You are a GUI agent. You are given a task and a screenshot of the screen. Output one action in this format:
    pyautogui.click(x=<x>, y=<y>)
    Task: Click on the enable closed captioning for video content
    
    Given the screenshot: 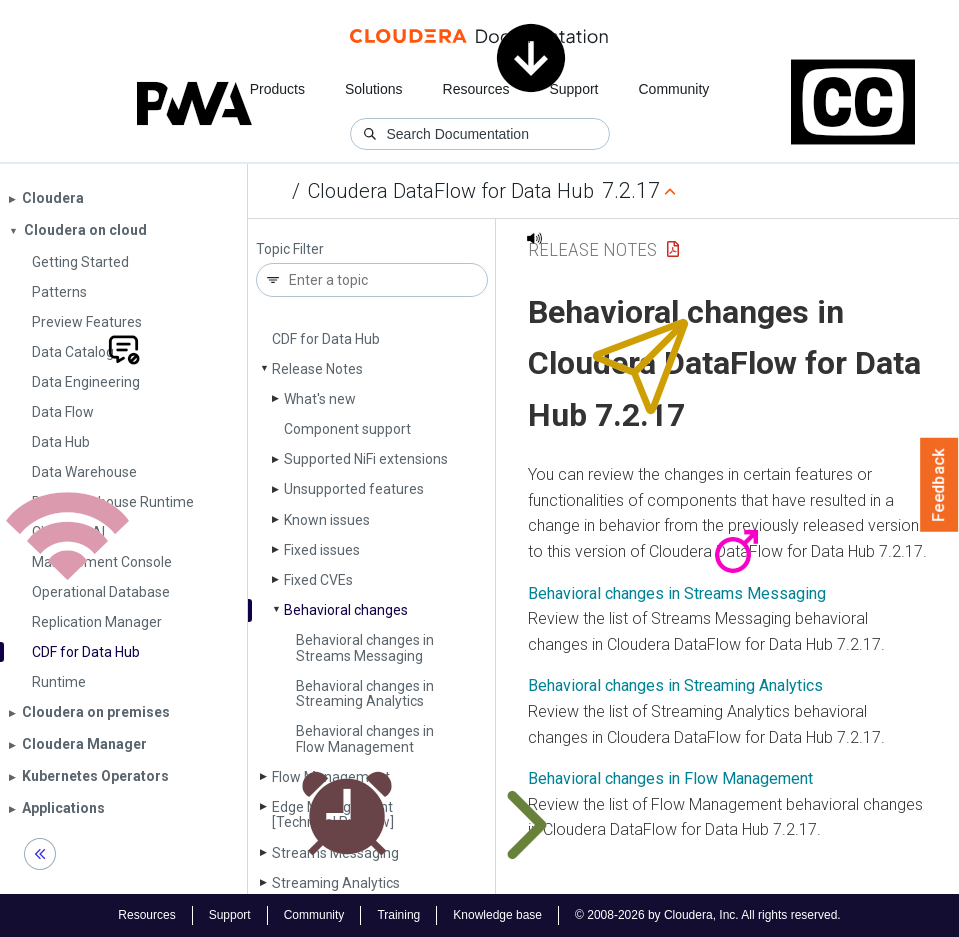 What is the action you would take?
    pyautogui.click(x=853, y=102)
    